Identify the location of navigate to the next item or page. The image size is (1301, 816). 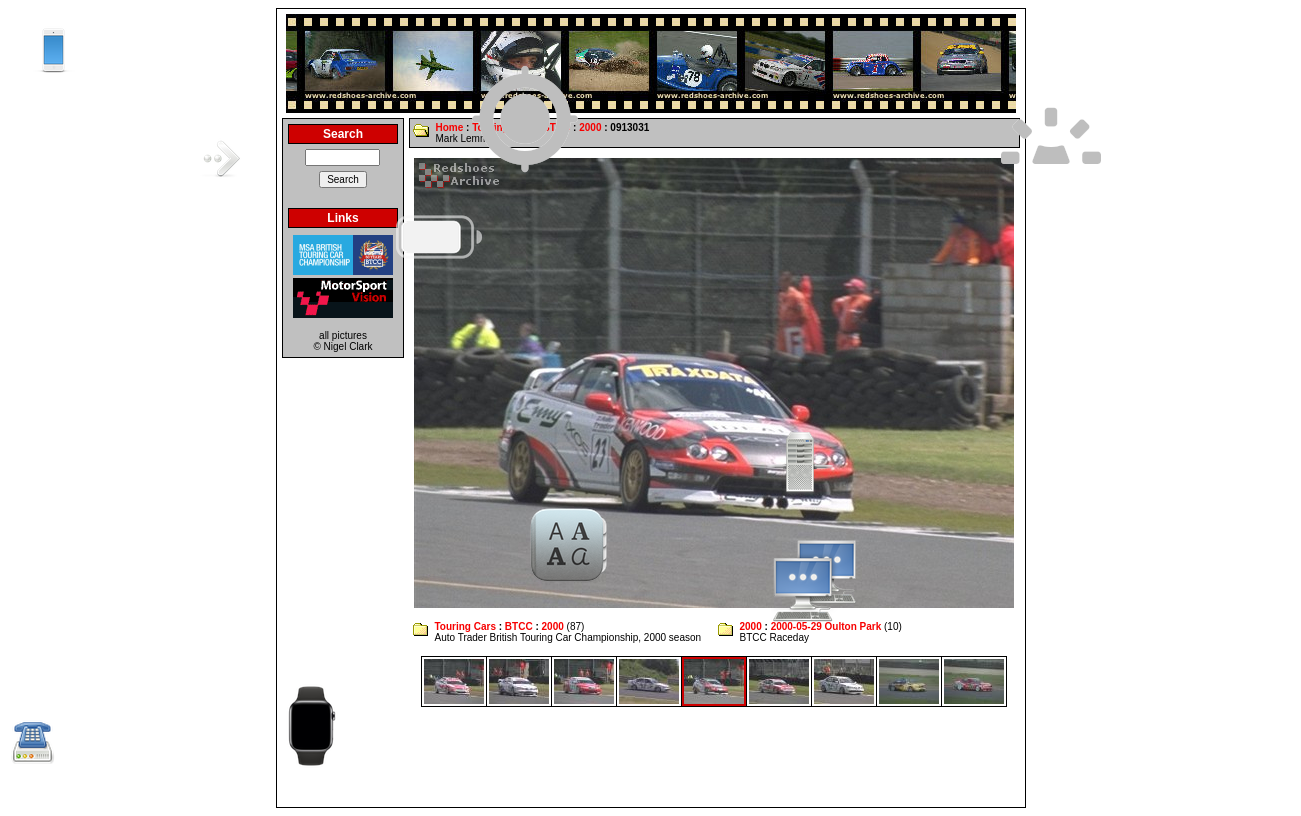
(221, 158).